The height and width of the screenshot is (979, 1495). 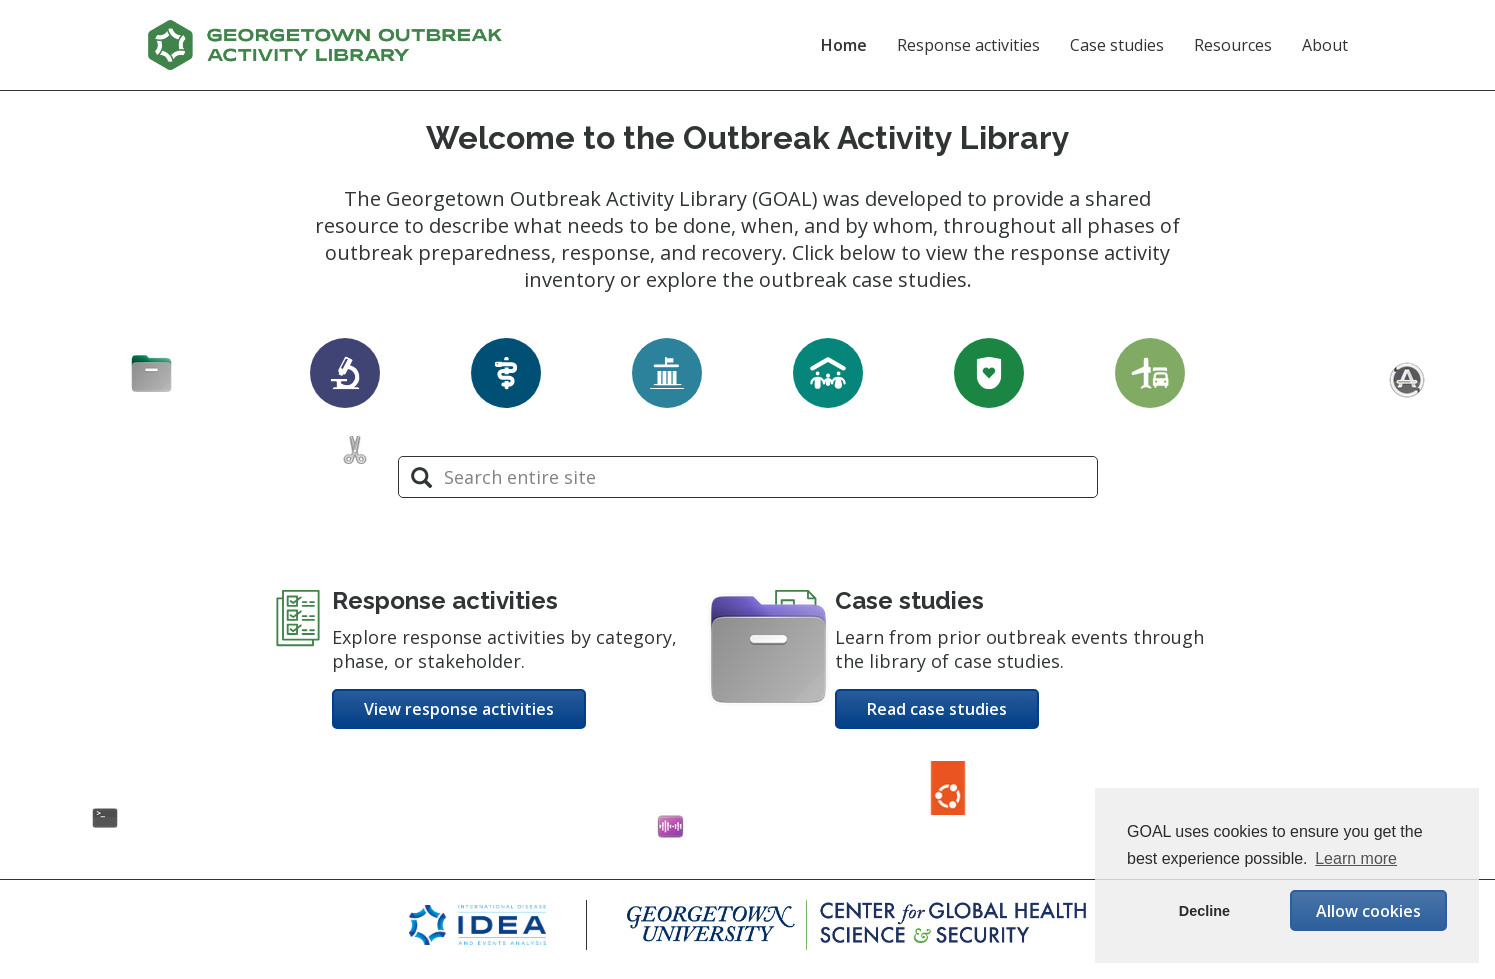 I want to click on open the terminal application, so click(x=105, y=818).